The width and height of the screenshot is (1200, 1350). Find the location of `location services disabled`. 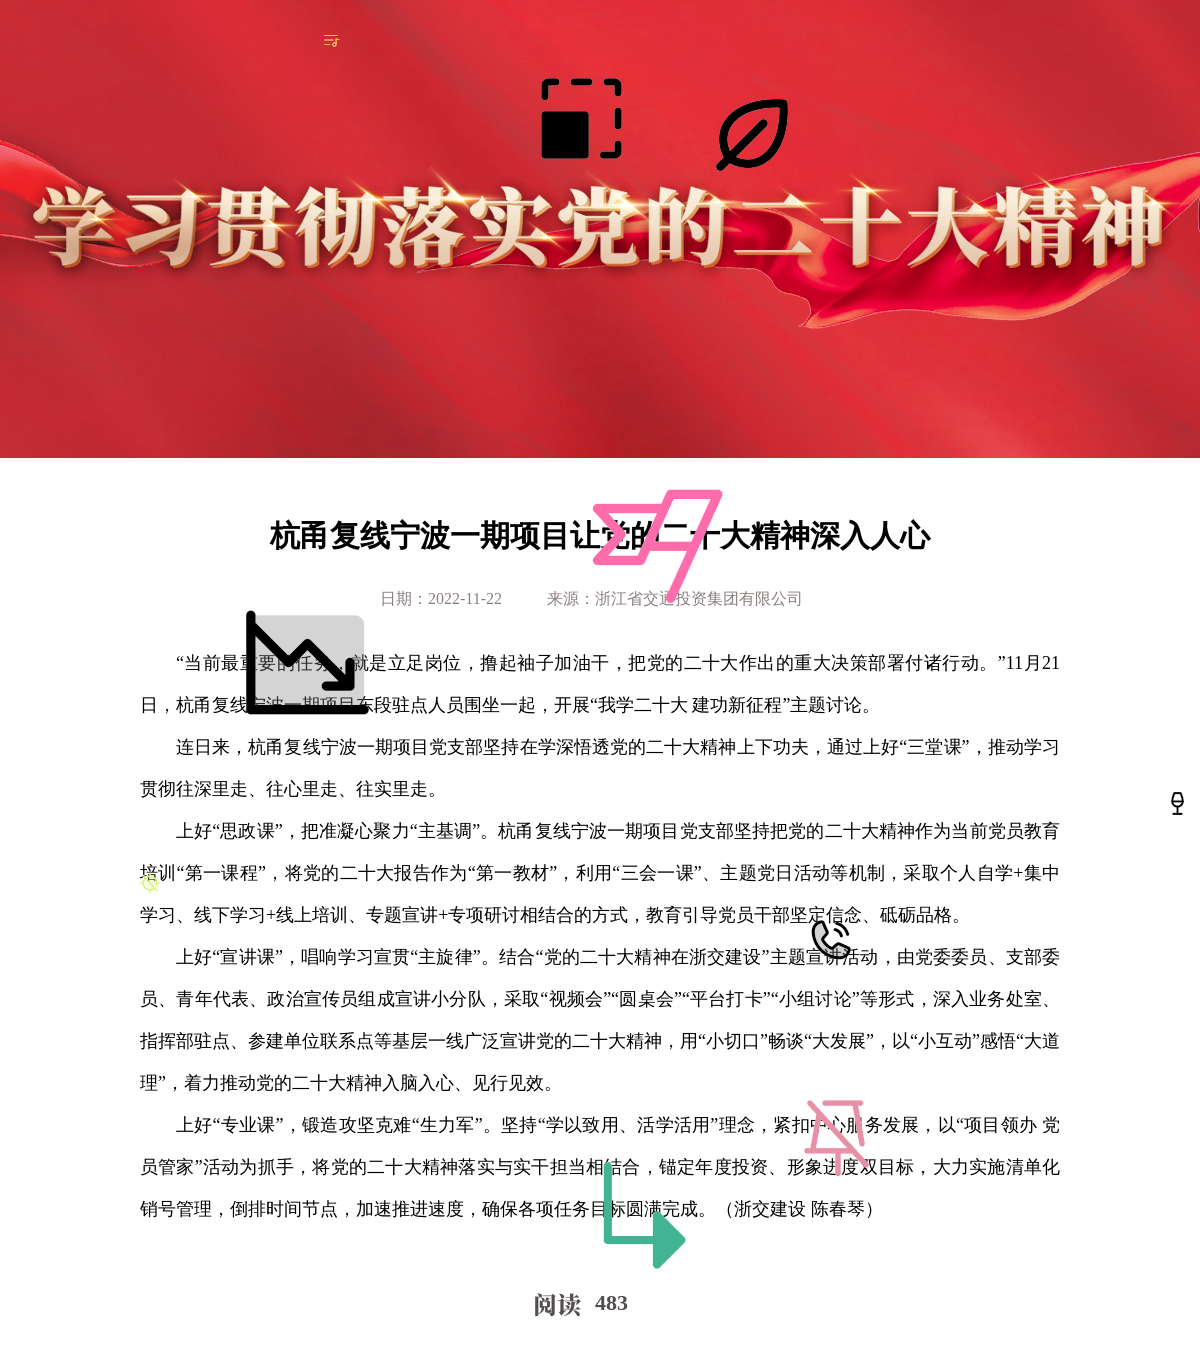

location services disabled is located at coordinates (150, 883).